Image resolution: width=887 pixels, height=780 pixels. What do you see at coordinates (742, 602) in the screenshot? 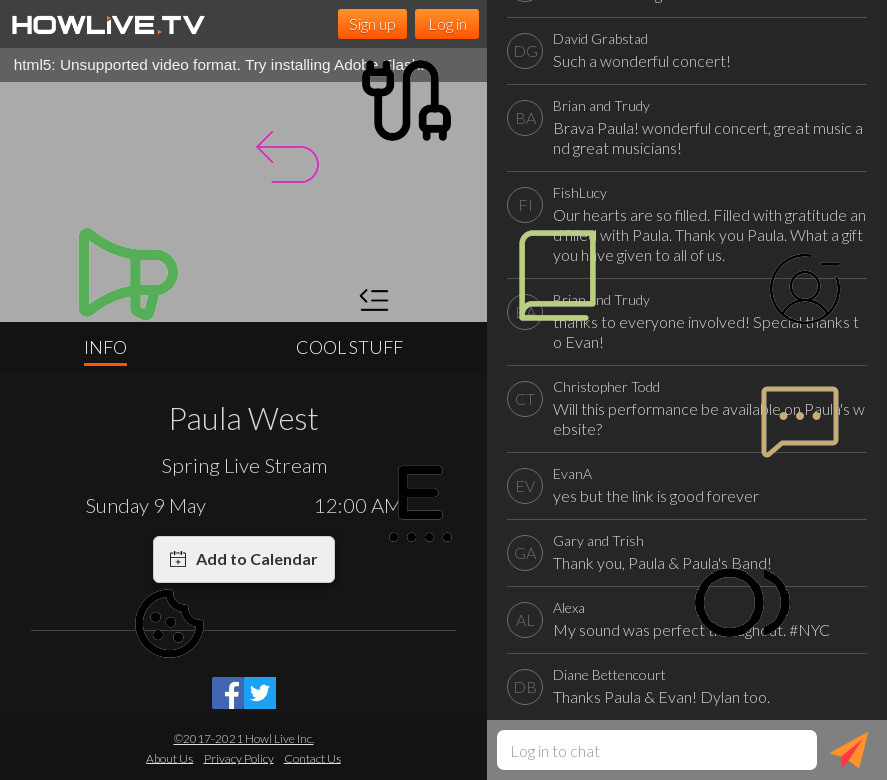
I see `indicates active recording or live streaming status` at bounding box center [742, 602].